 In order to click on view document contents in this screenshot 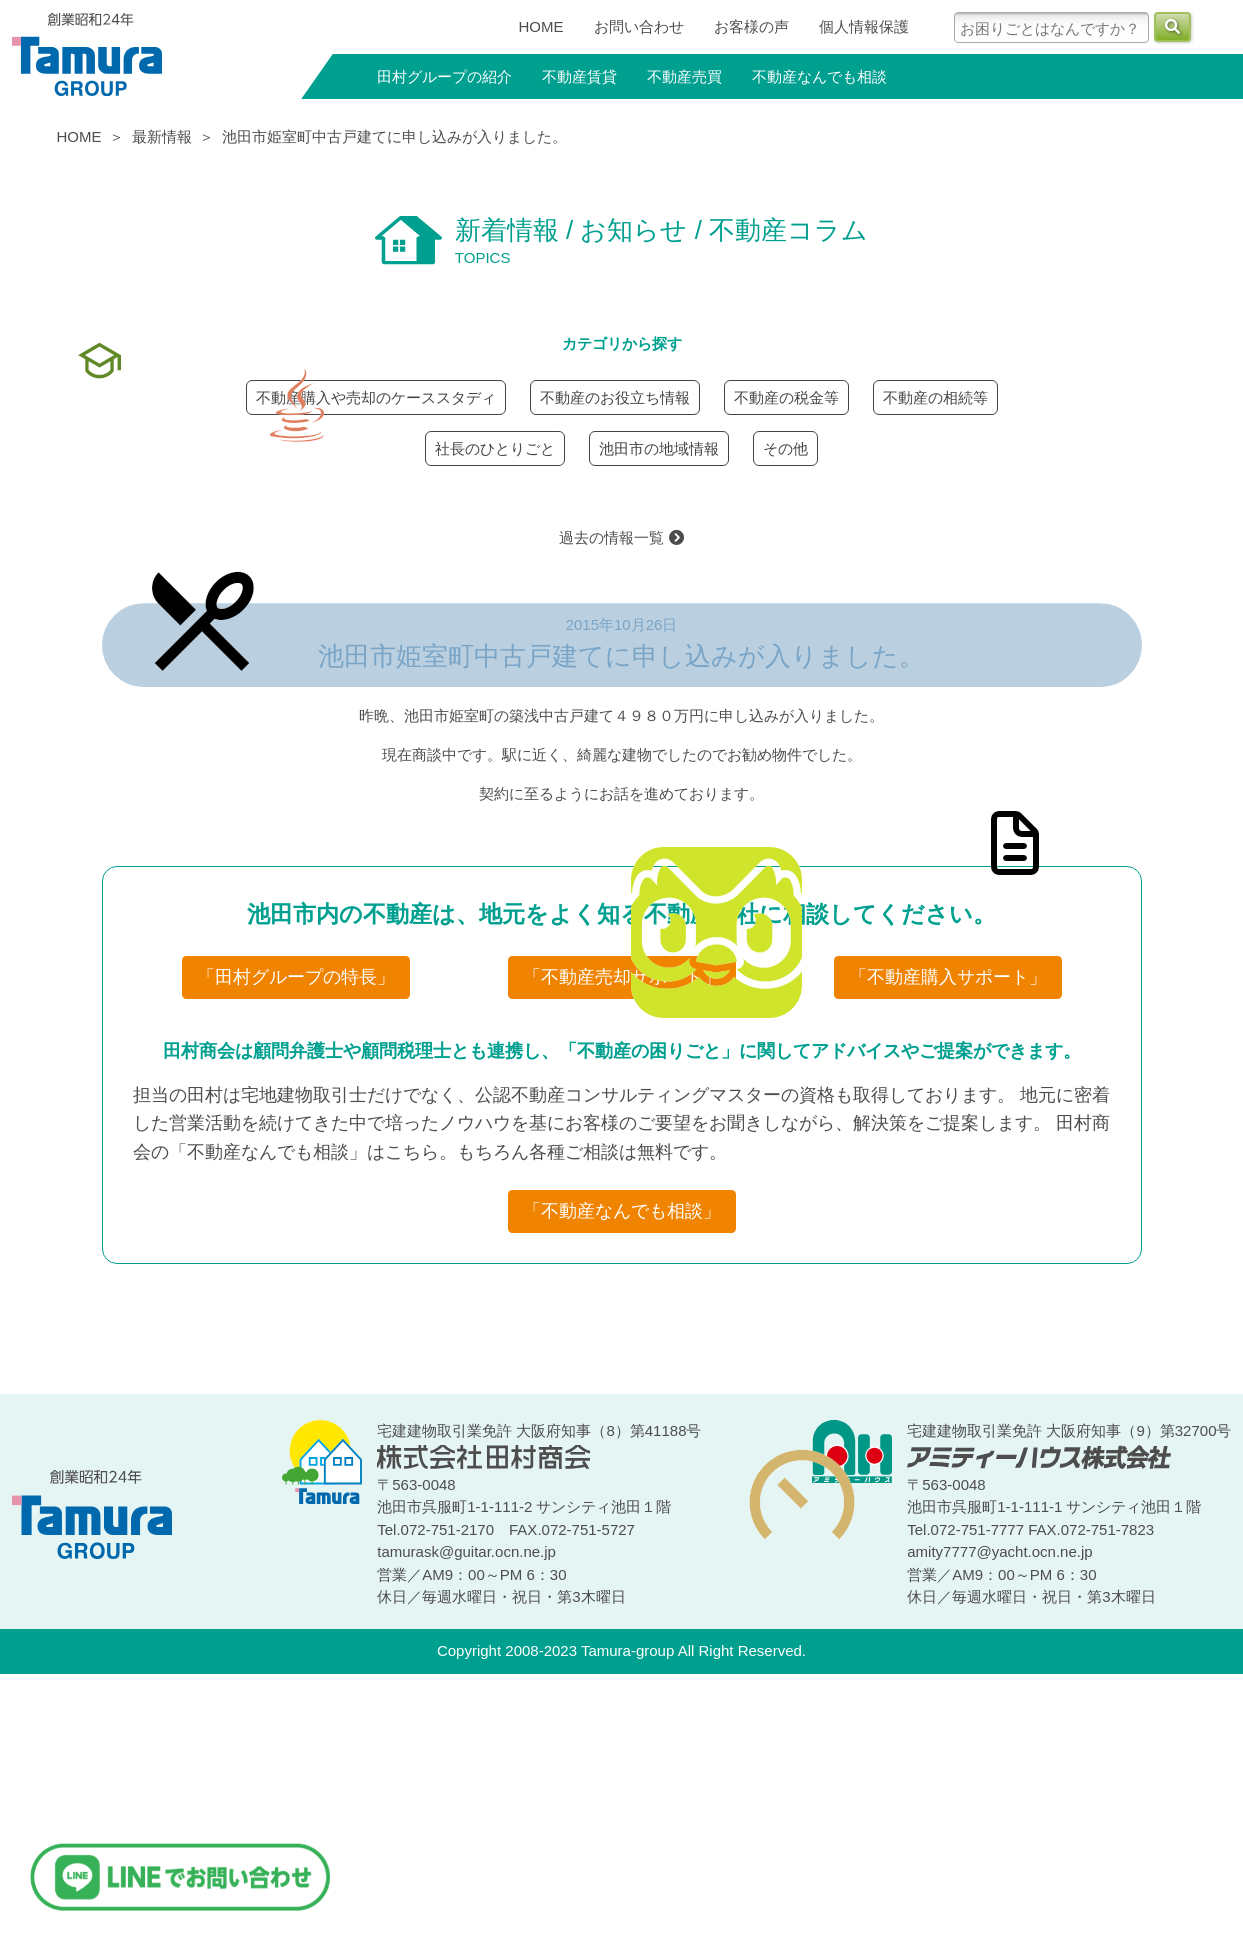, I will do `click(1015, 843)`.